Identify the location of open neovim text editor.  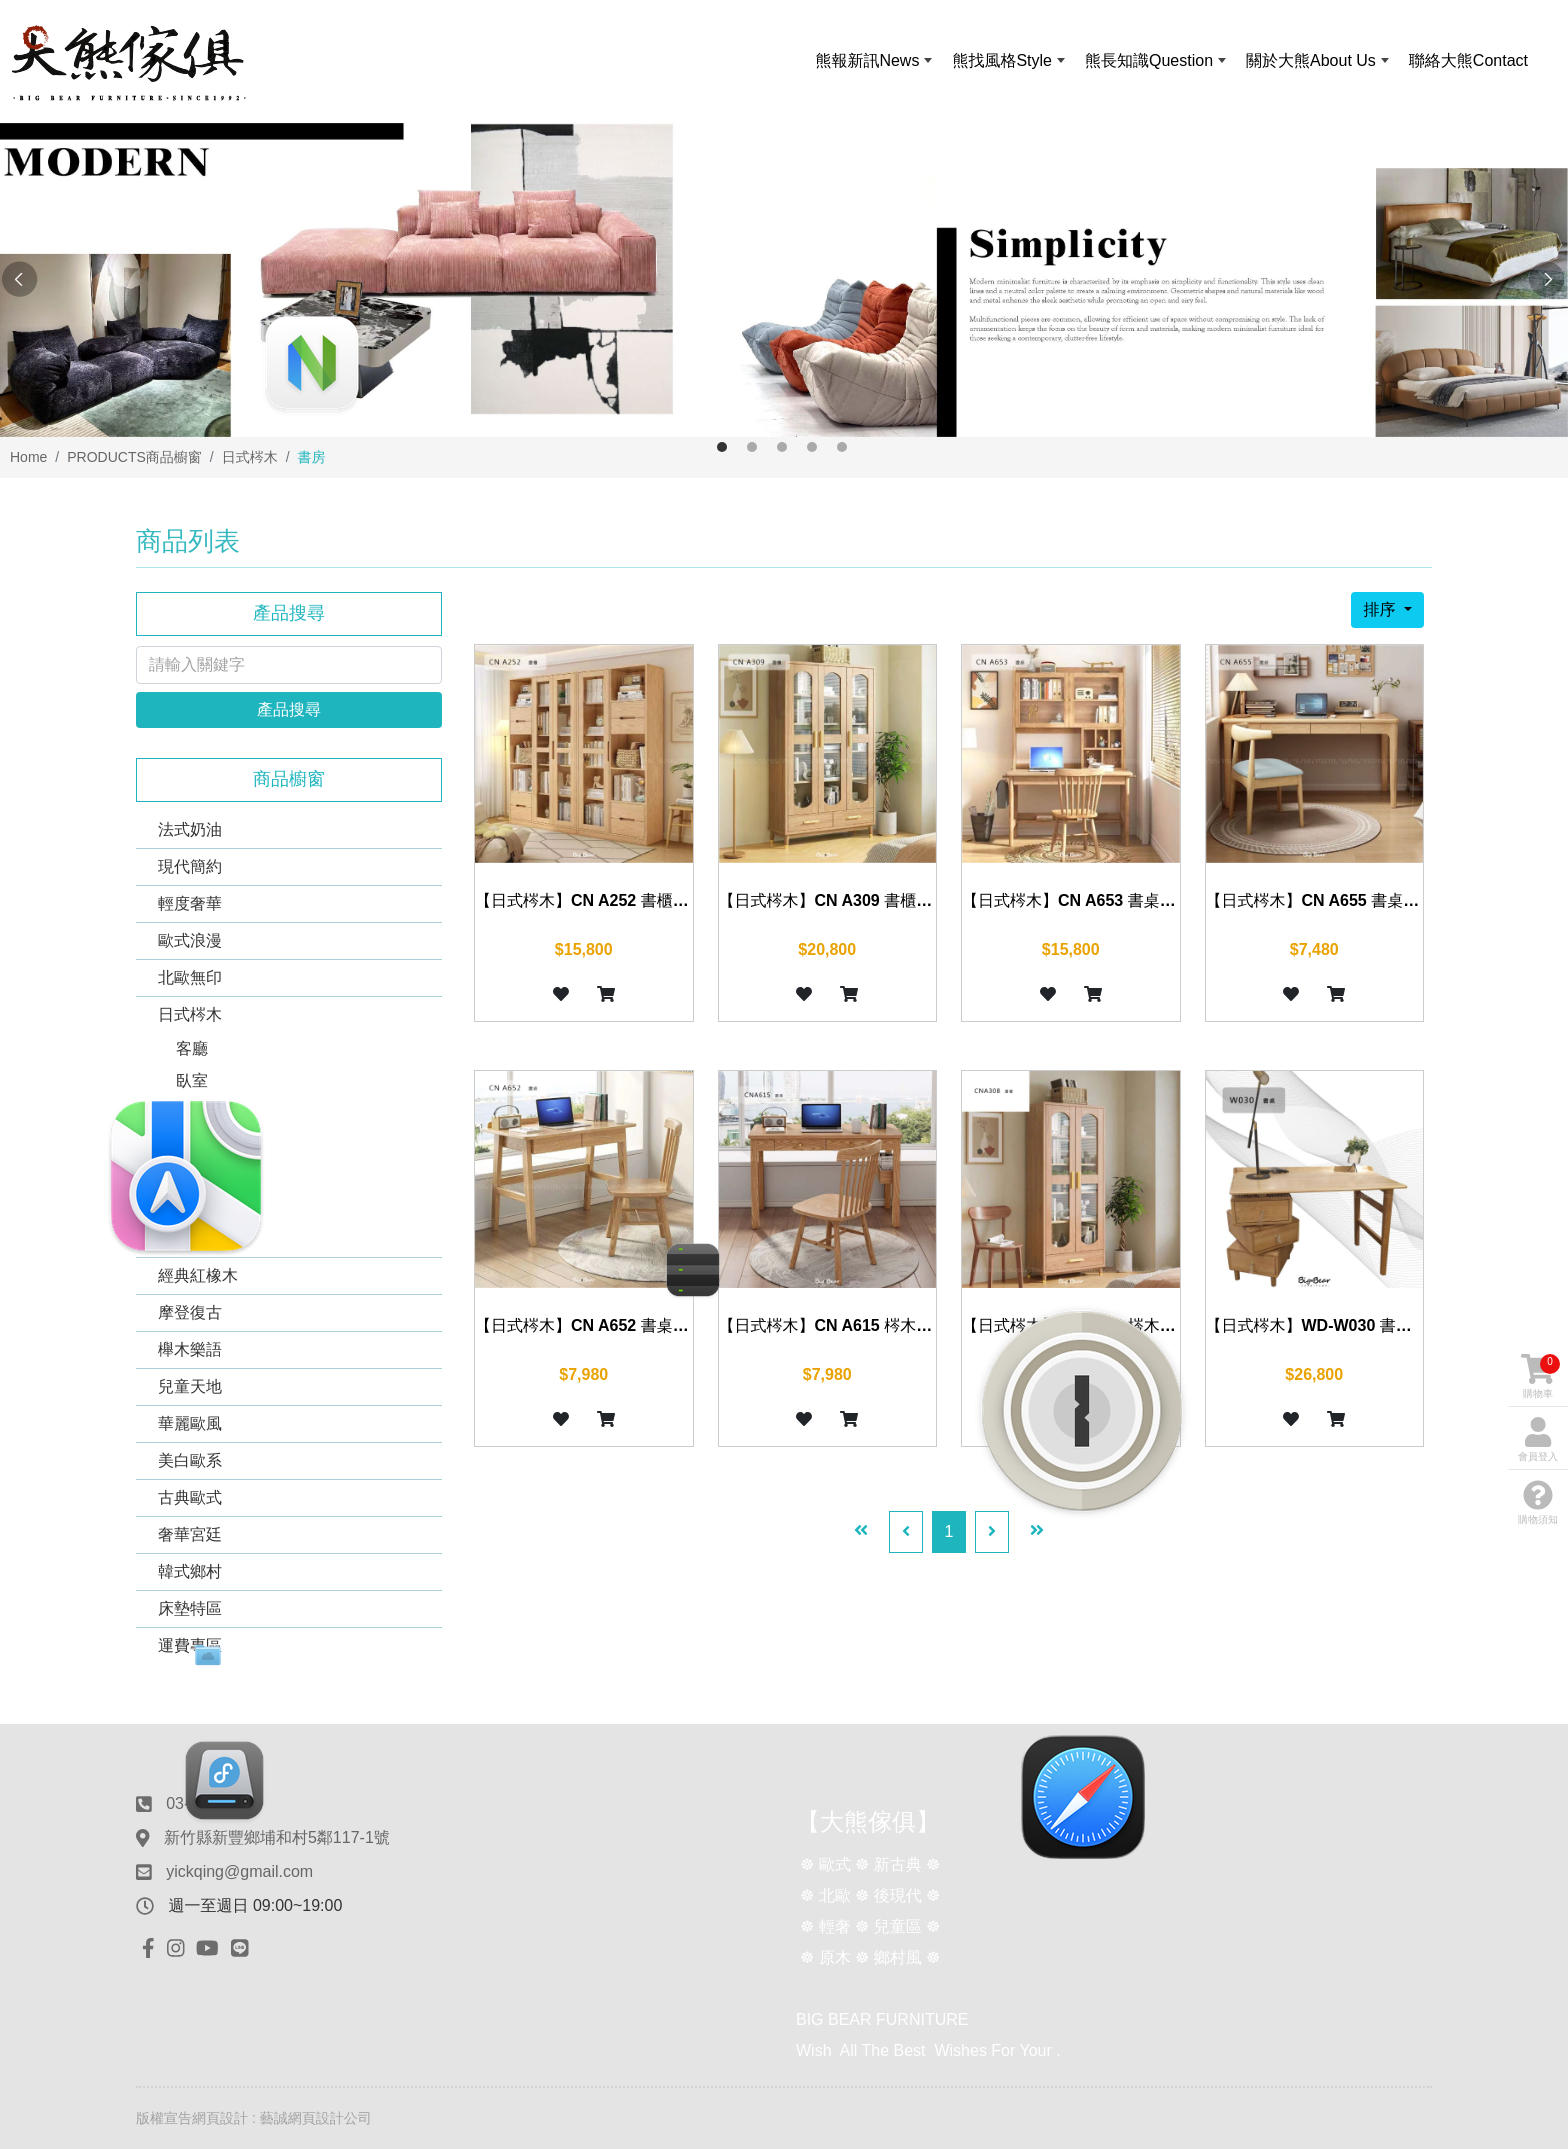
(312, 363).